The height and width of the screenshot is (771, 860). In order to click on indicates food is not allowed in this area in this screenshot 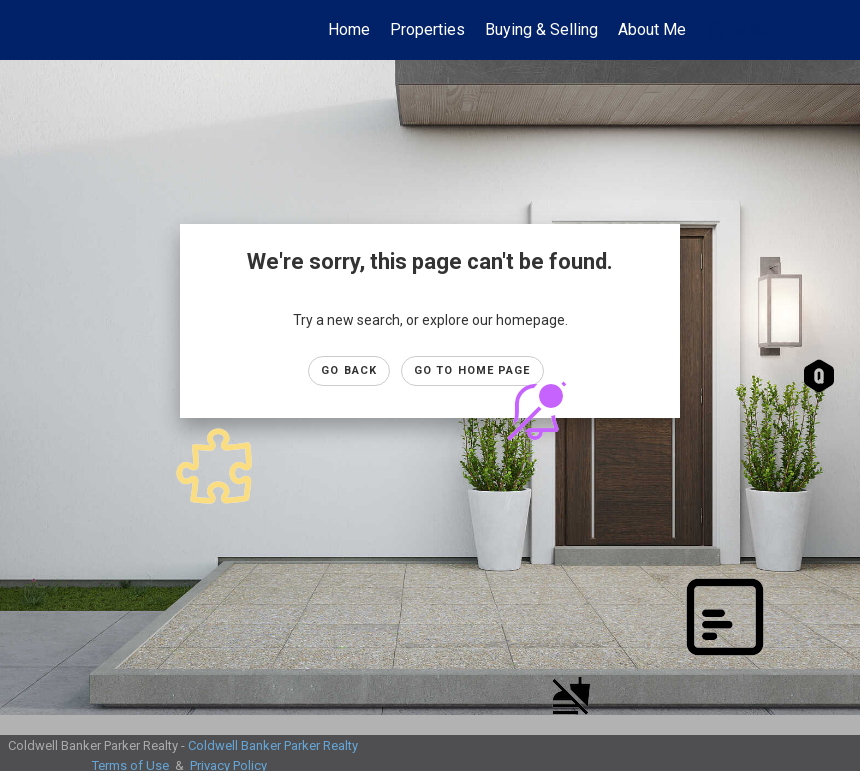, I will do `click(571, 695)`.